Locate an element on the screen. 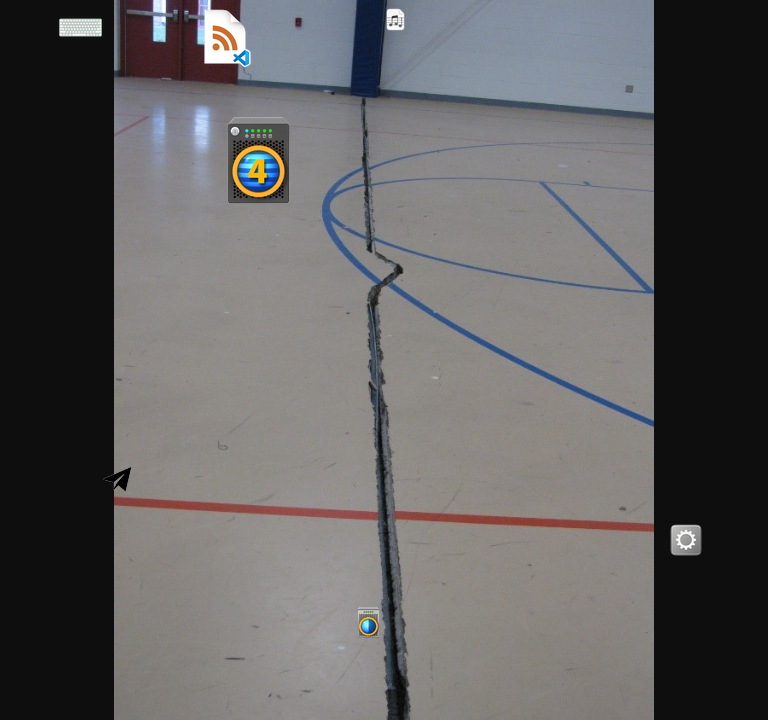 This screenshot has width=768, height=720. access RAID 4 storage configuration is located at coordinates (258, 160).